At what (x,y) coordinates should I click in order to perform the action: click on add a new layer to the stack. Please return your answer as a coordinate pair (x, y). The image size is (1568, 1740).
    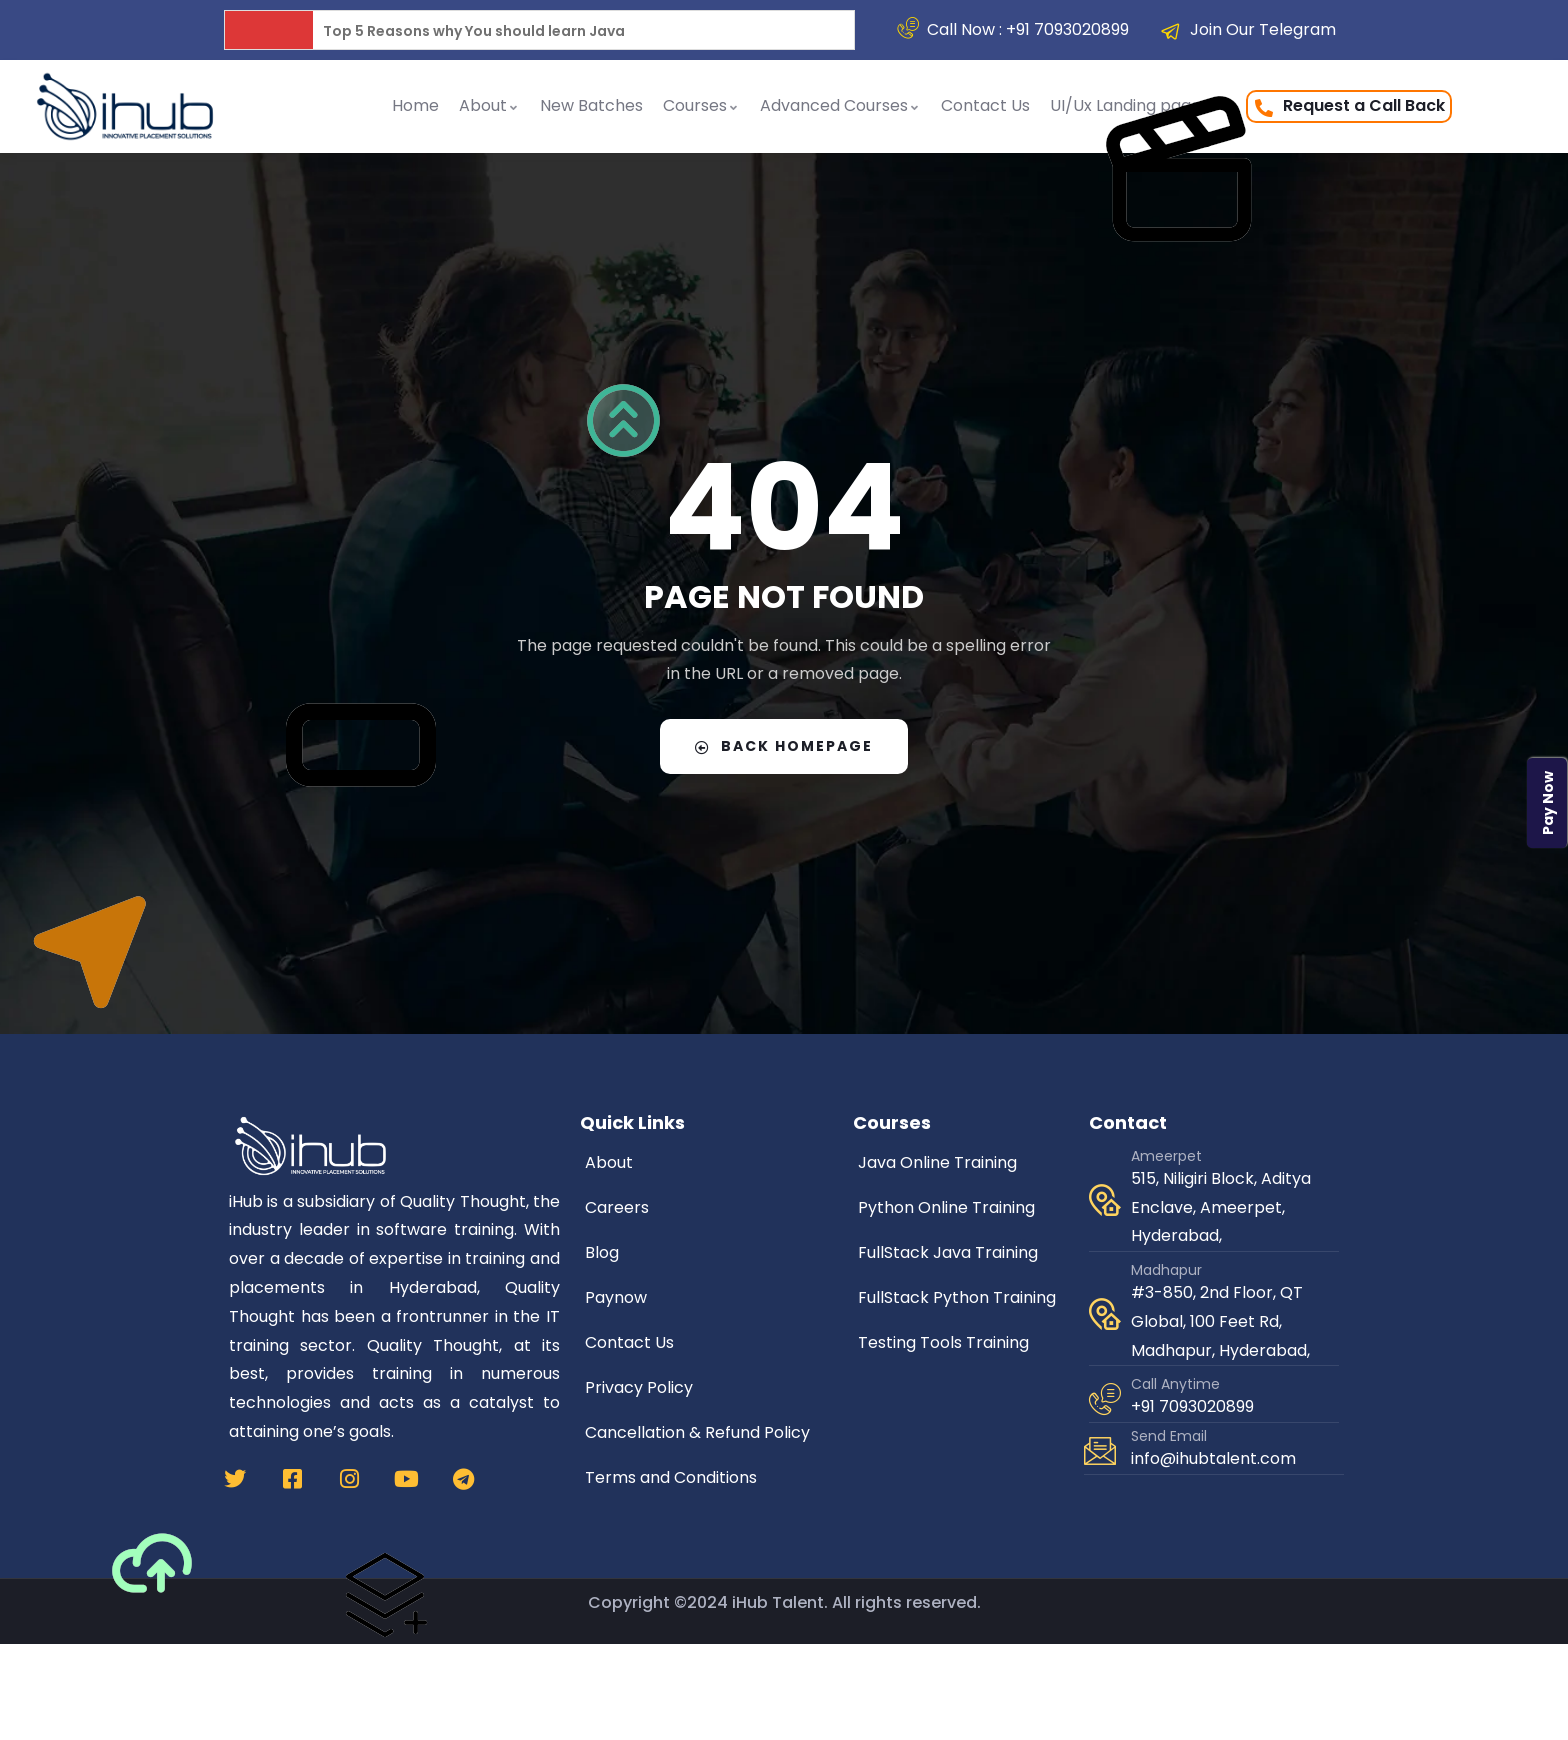
    Looking at the image, I should click on (385, 1595).